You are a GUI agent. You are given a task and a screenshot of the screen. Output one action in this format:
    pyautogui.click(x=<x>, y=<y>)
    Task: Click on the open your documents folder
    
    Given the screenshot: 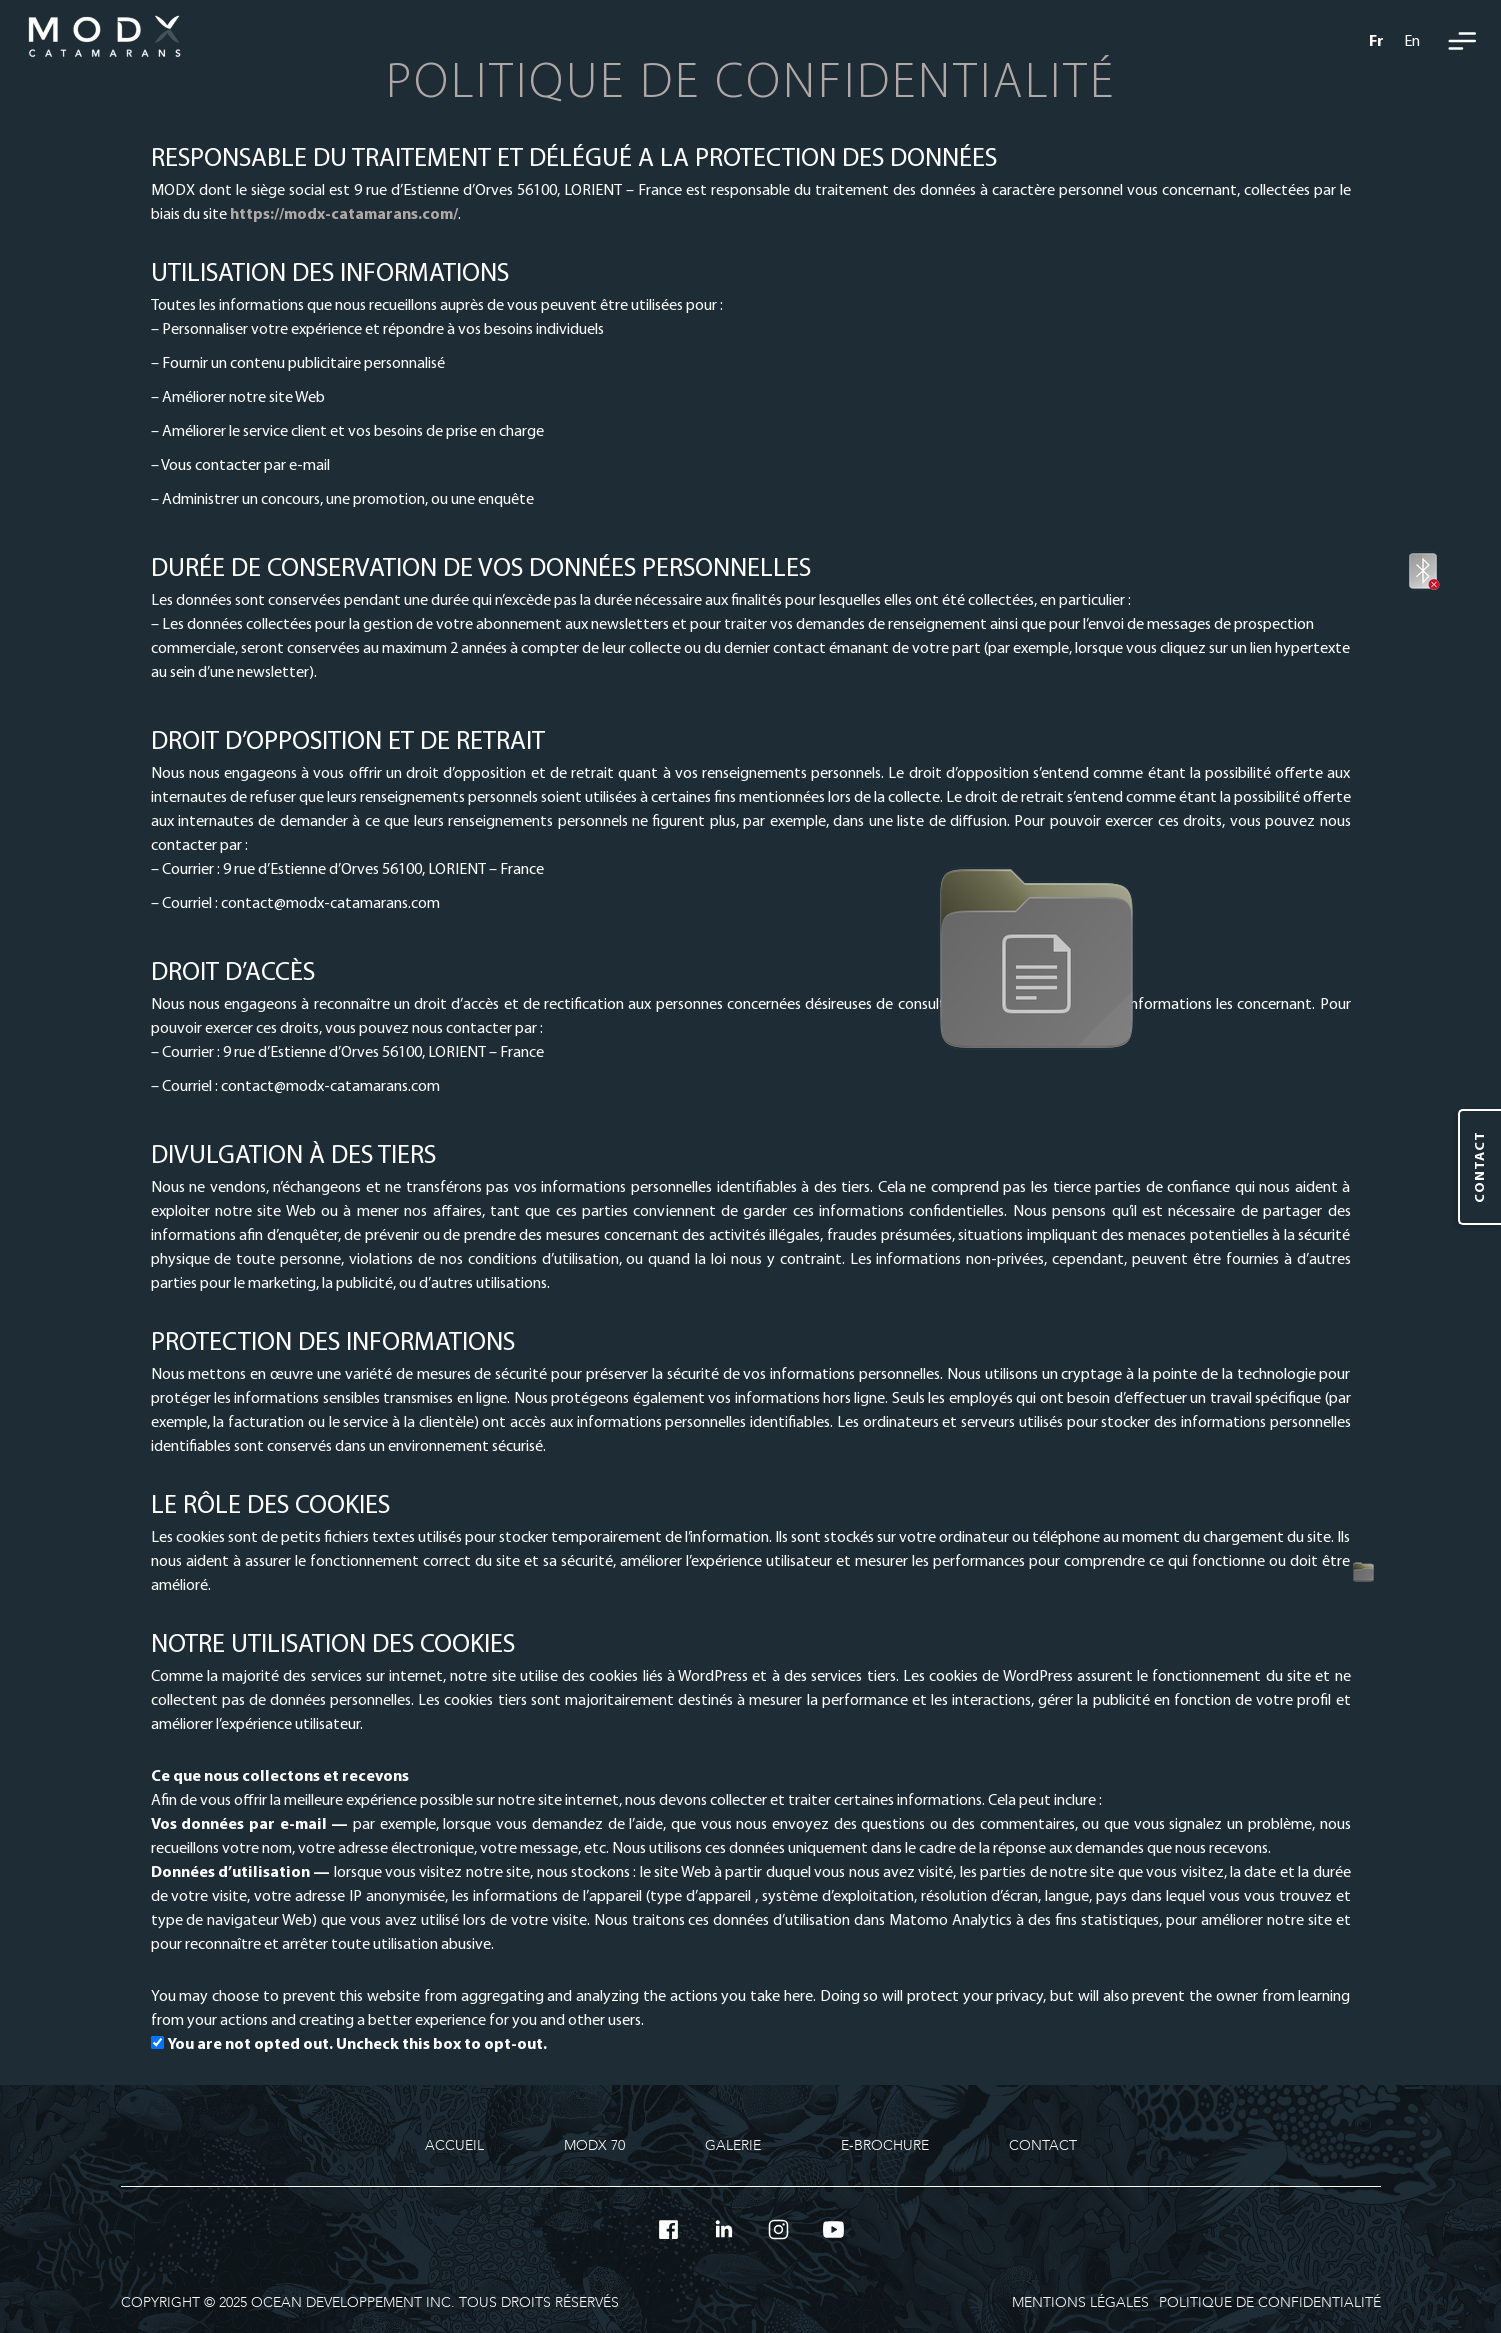 What is the action you would take?
    pyautogui.click(x=1036, y=958)
    